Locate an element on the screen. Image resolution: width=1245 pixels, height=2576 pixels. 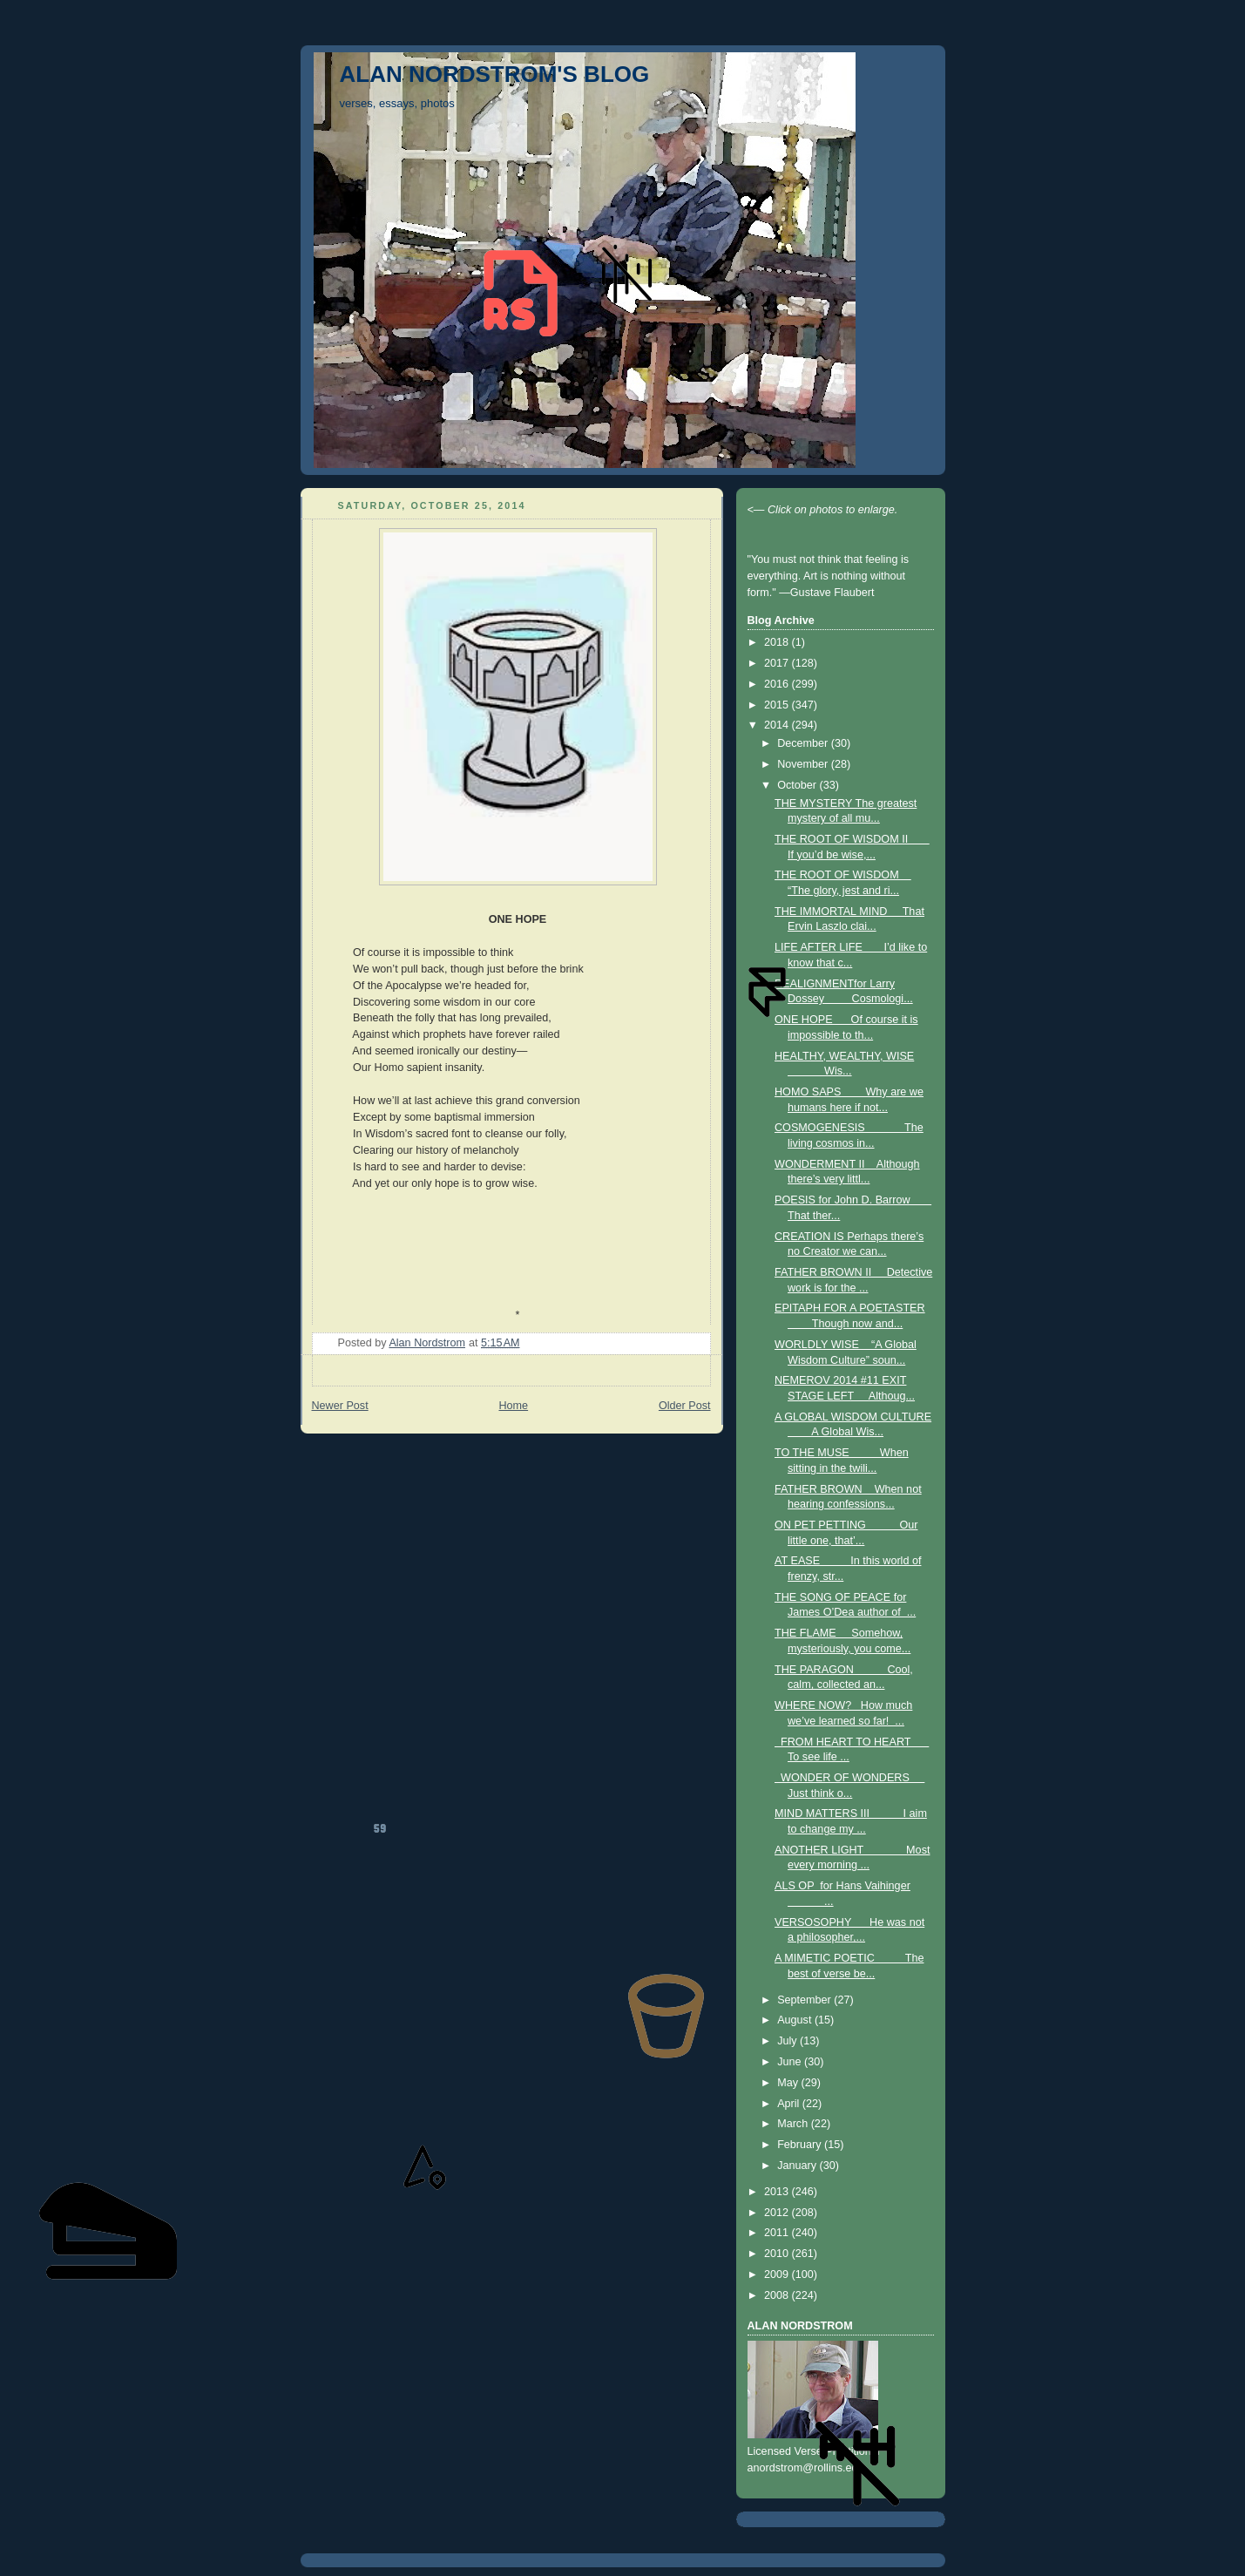
a Rust source code file is located at coordinates (520, 293).